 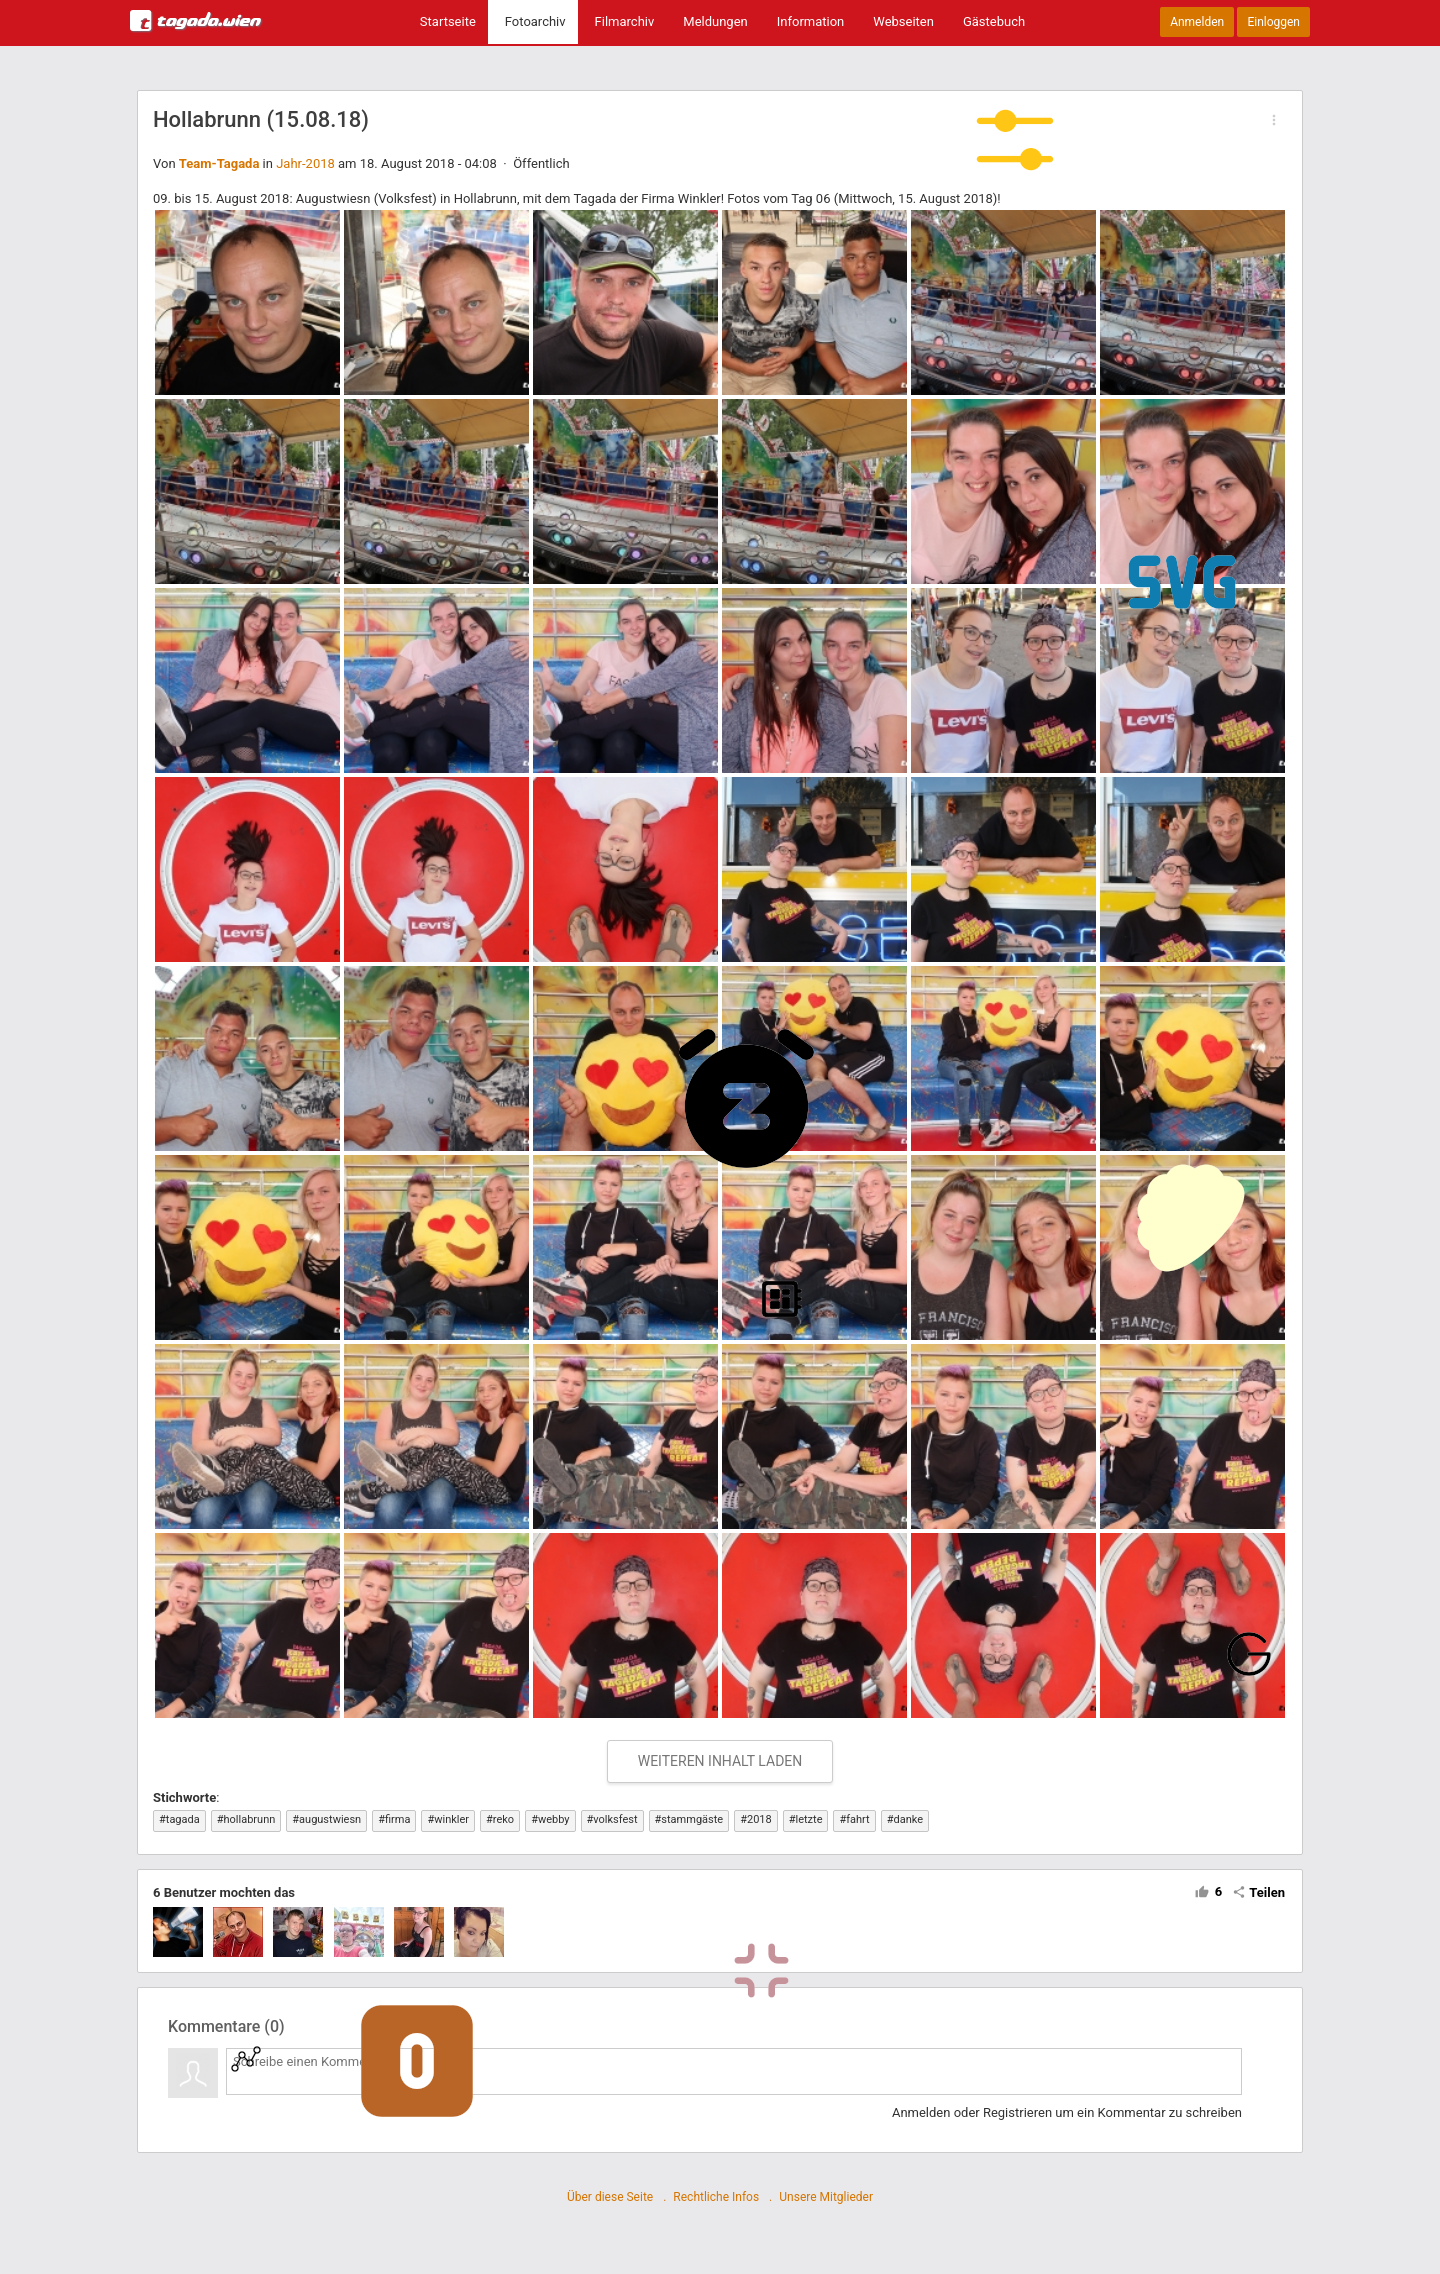 What do you see at coordinates (1015, 140) in the screenshot?
I see `adjust settings or preferences` at bounding box center [1015, 140].